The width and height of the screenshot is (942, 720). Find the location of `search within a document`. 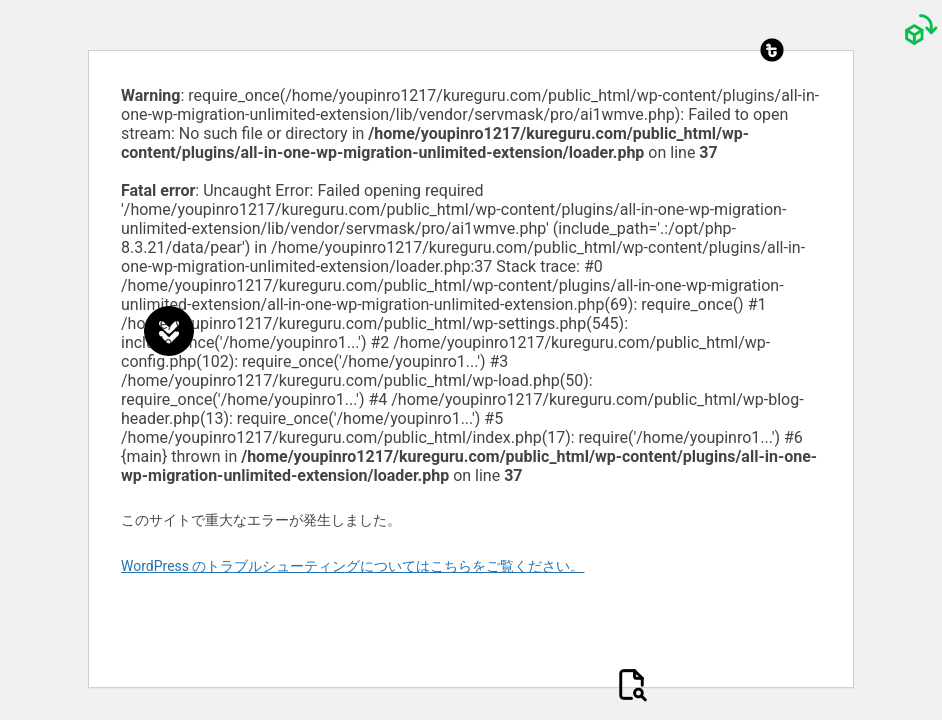

search within a document is located at coordinates (631, 684).